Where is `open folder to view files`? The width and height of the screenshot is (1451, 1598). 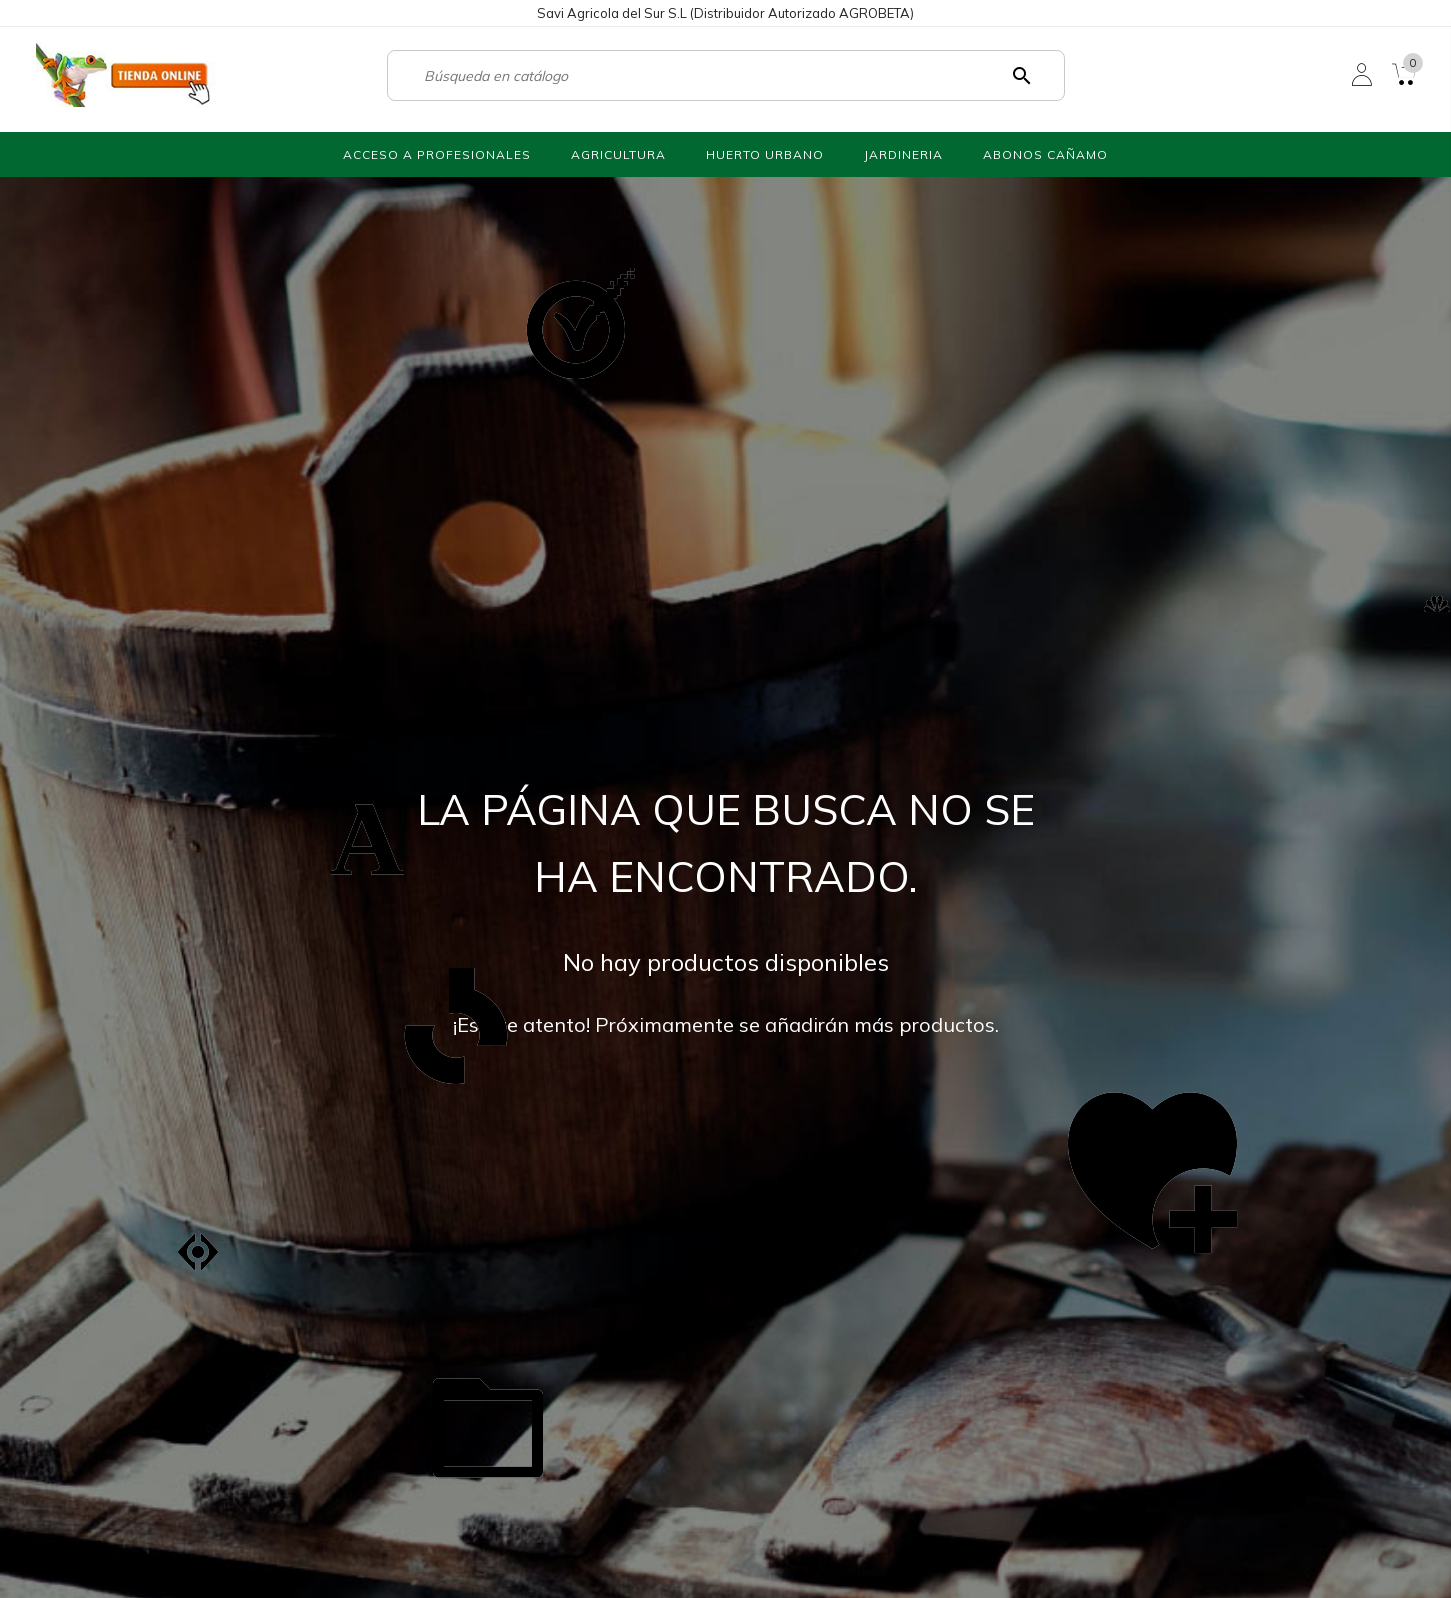 open folder to view files is located at coordinates (488, 1428).